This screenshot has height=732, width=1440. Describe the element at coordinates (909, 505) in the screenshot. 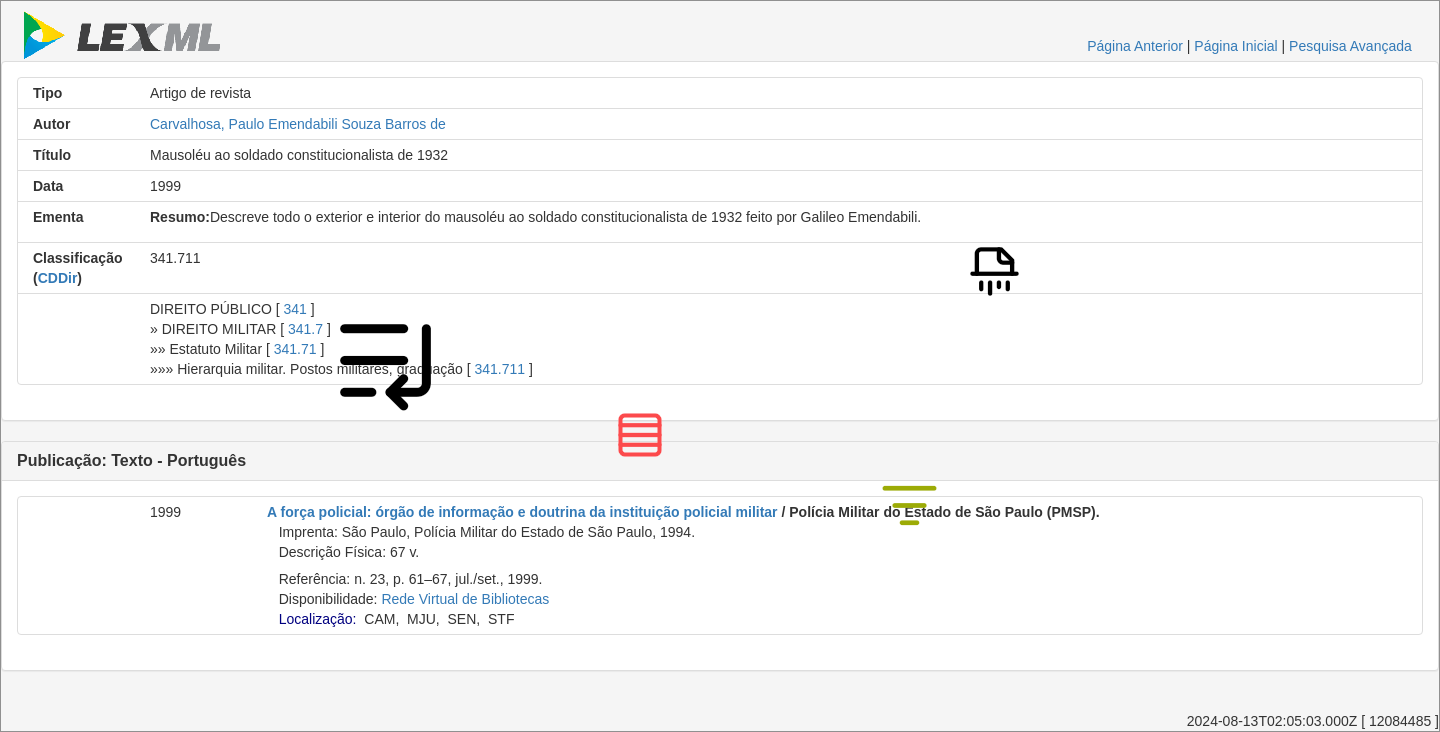

I see `filter or sort list items` at that location.